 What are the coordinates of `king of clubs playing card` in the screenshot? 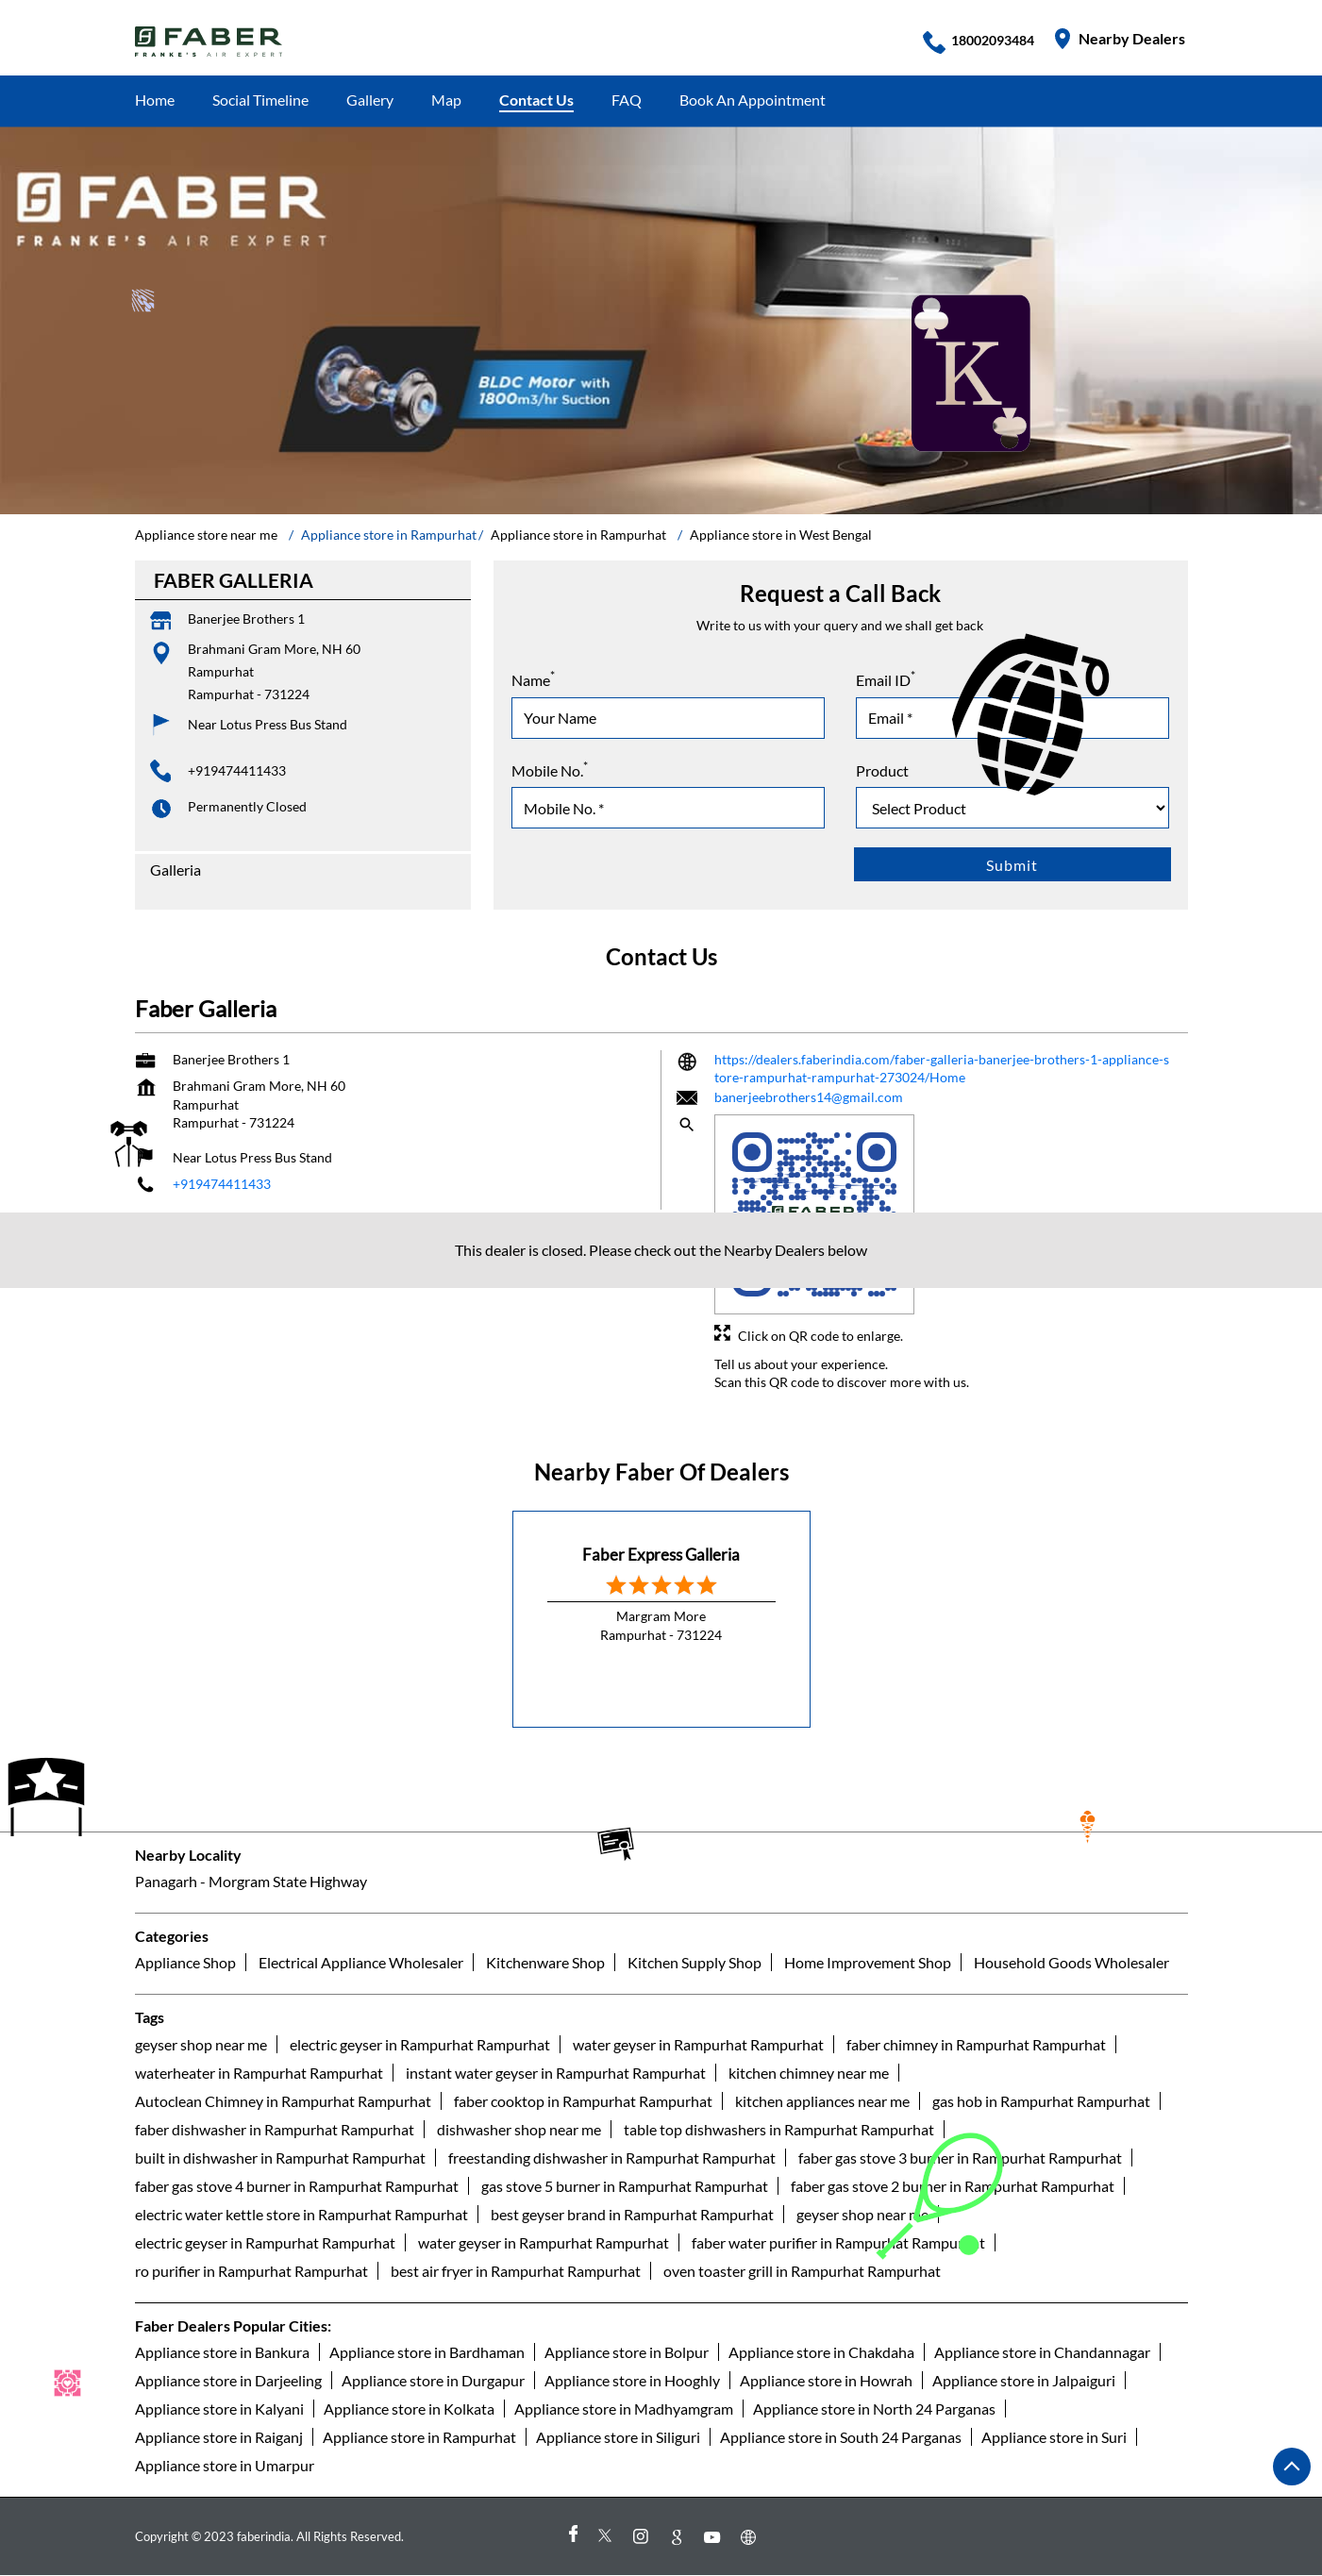 It's located at (970, 373).